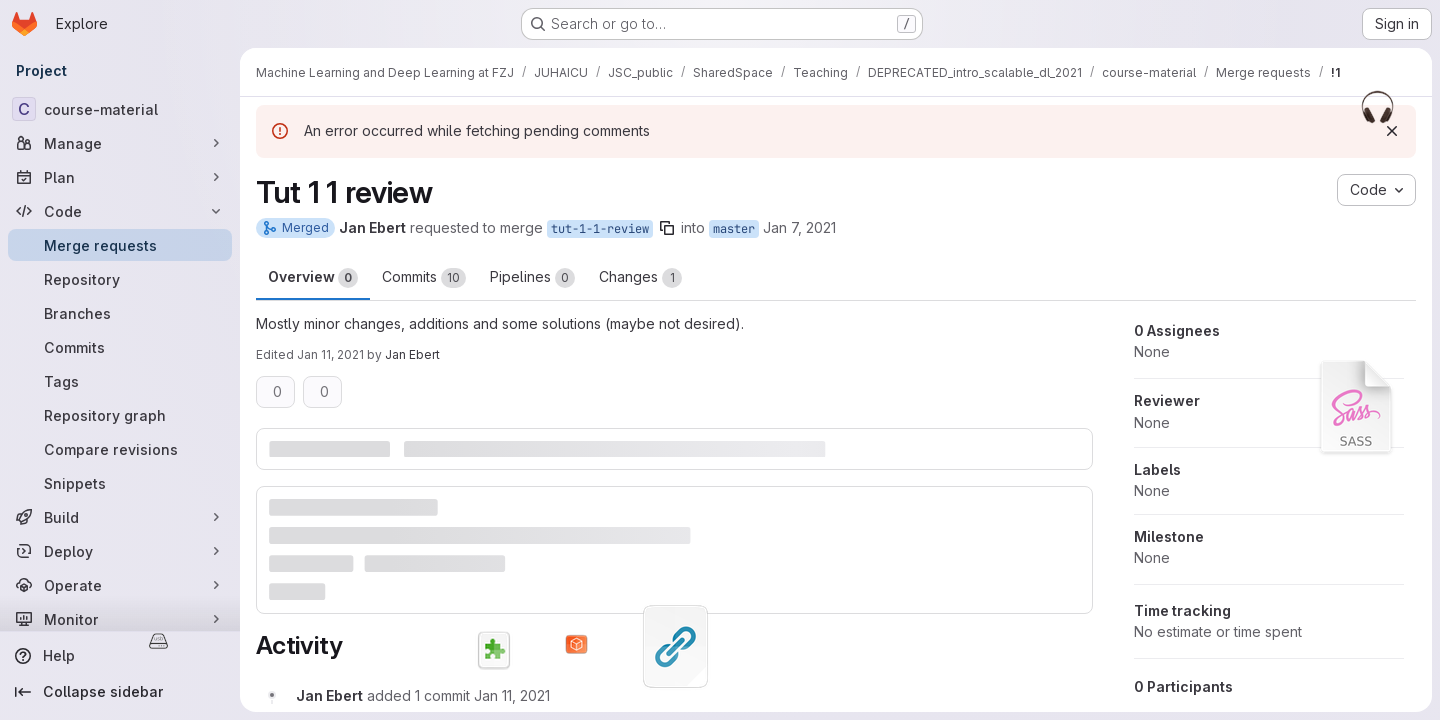  I want to click on a windows internet shortcut file, so click(675, 646).